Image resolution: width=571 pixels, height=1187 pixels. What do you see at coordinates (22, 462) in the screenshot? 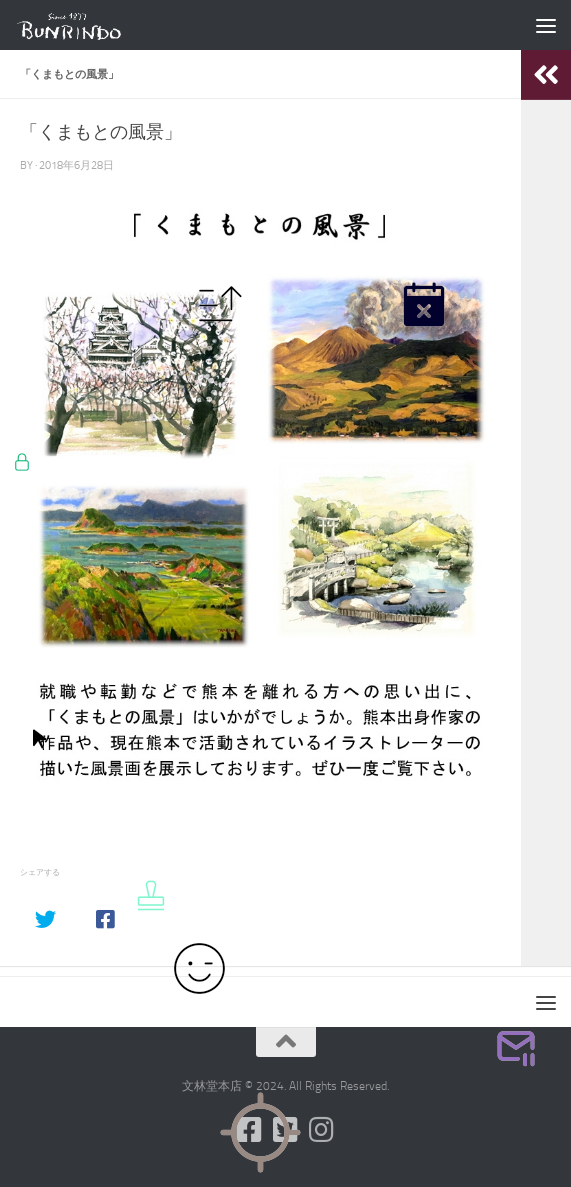
I see `indicates a locked or secured item` at bounding box center [22, 462].